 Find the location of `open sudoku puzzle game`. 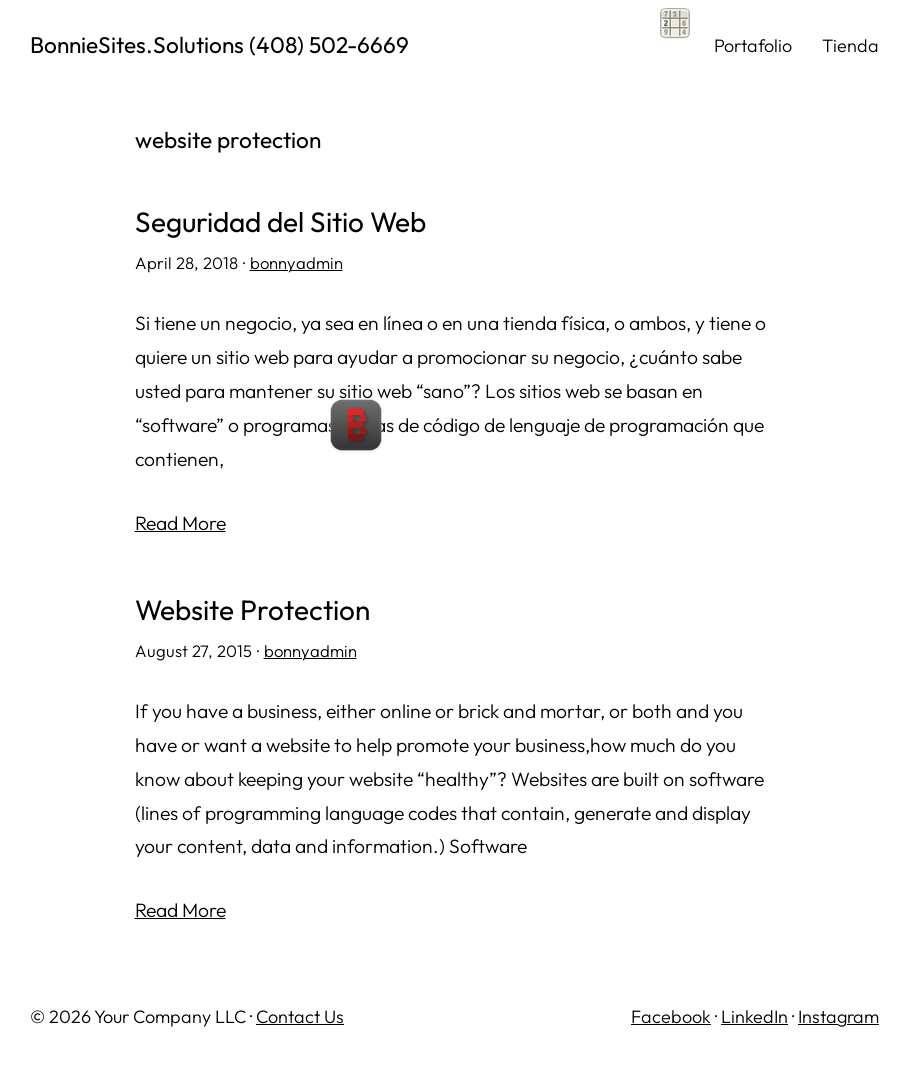

open sudoku puzzle game is located at coordinates (675, 23).